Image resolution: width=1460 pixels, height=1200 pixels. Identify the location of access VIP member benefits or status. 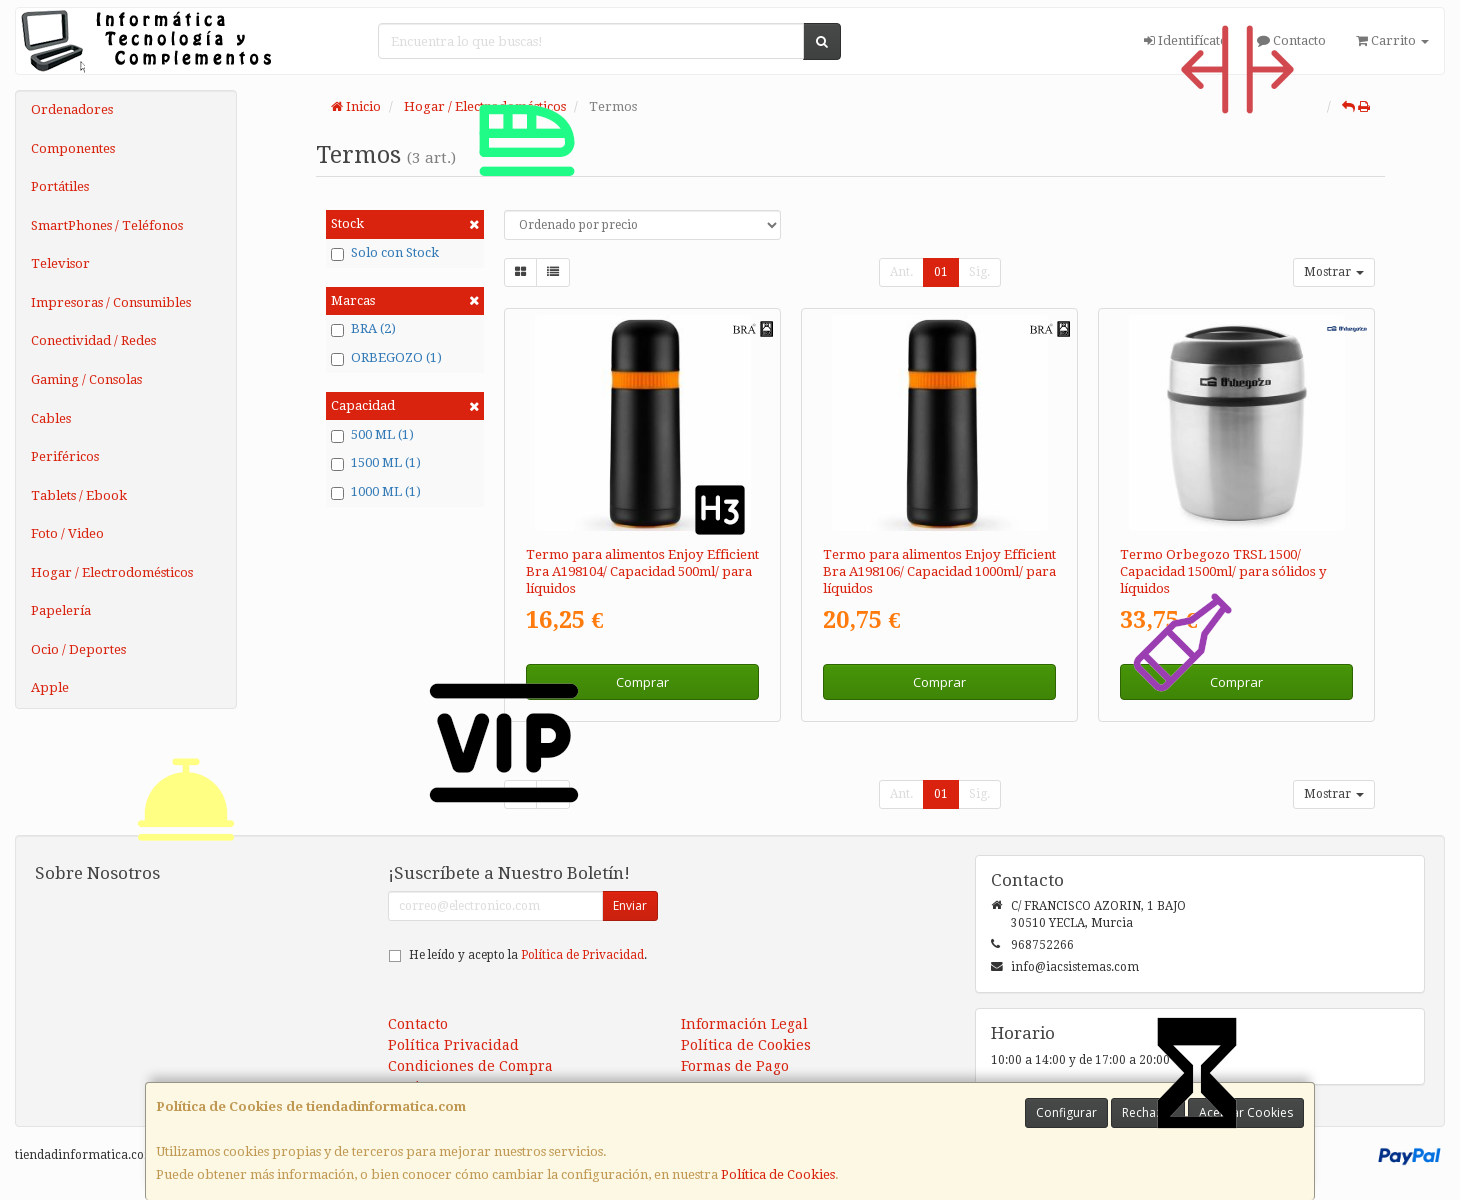
(504, 743).